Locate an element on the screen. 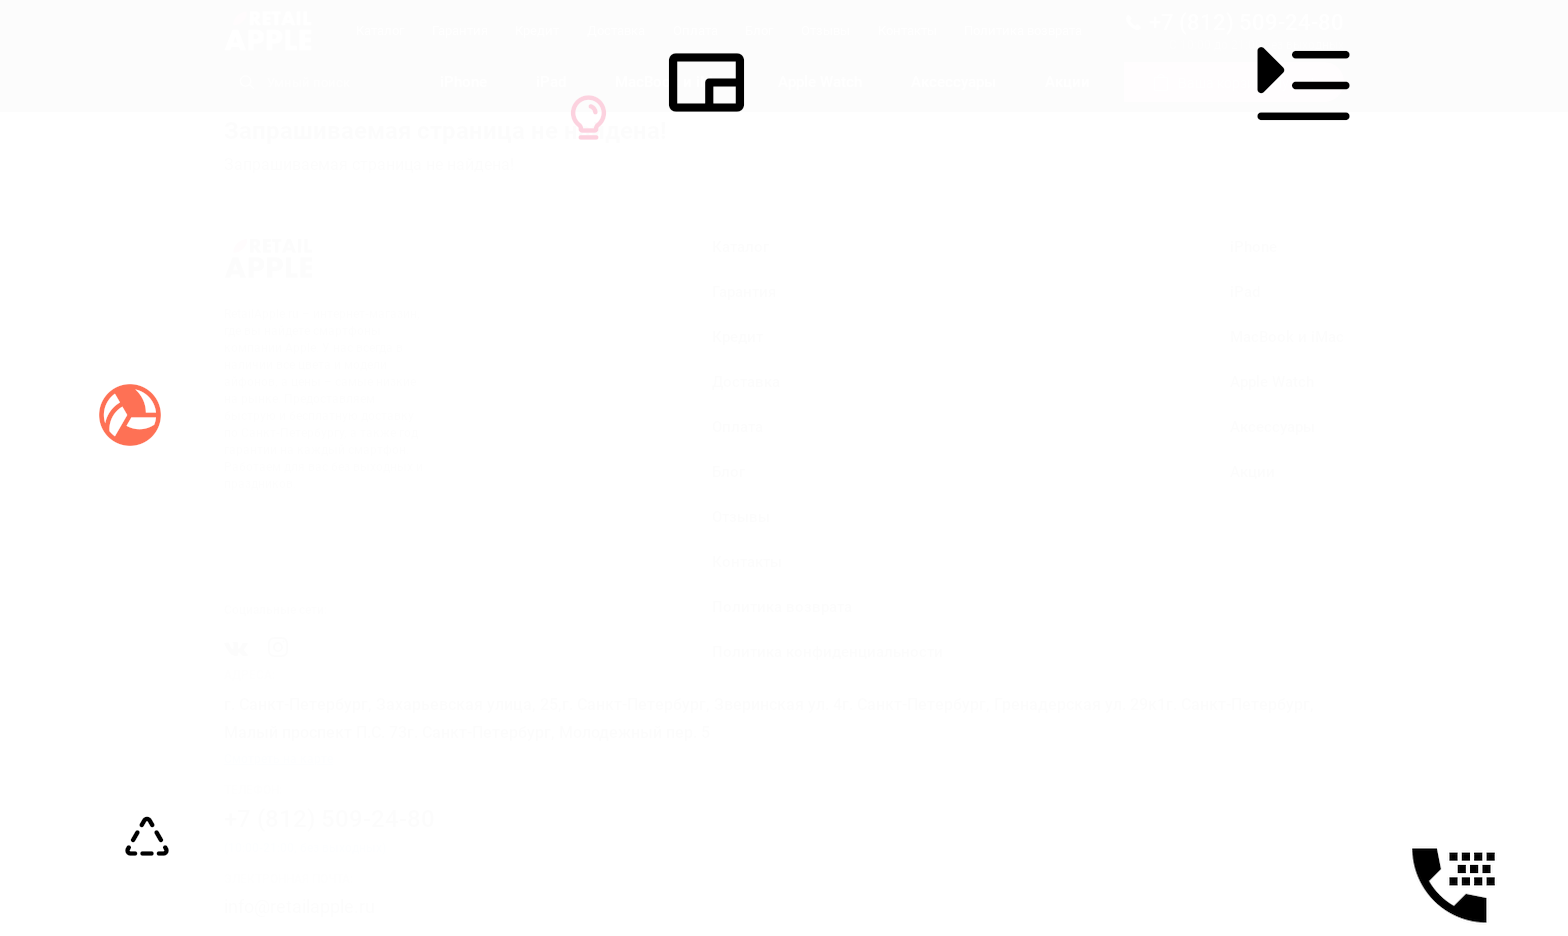  indicates a recycling or refresh cycle is located at coordinates (147, 837).